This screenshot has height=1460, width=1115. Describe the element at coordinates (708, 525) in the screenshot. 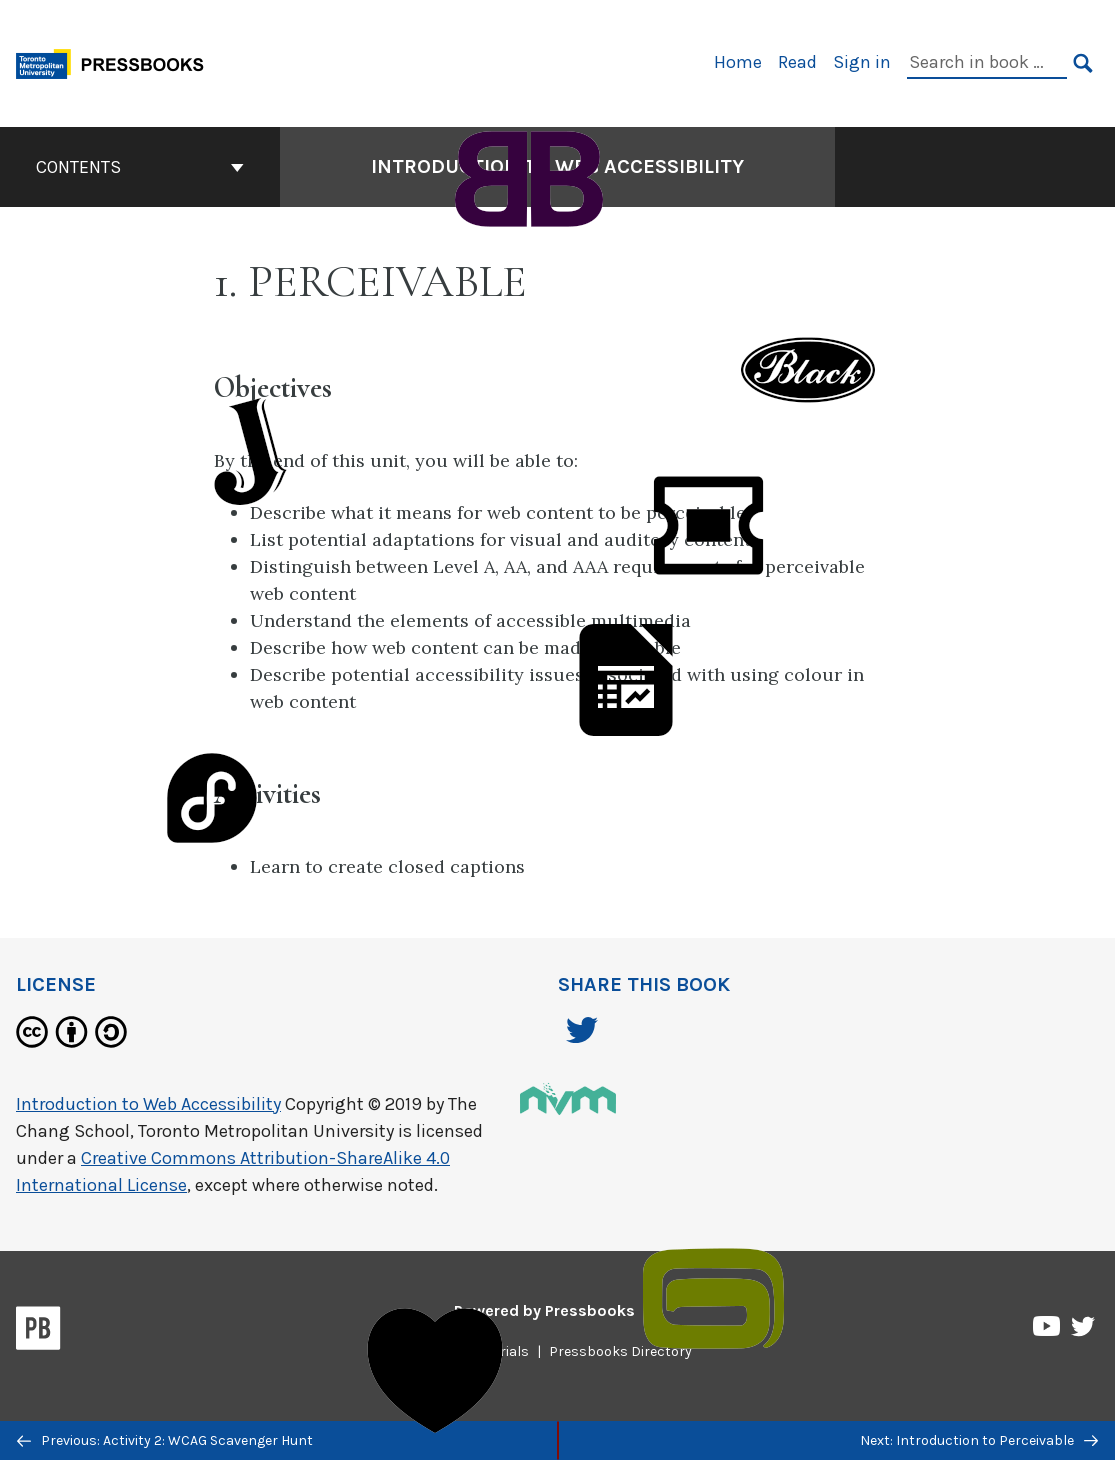

I see `view your tickets or passes` at that location.